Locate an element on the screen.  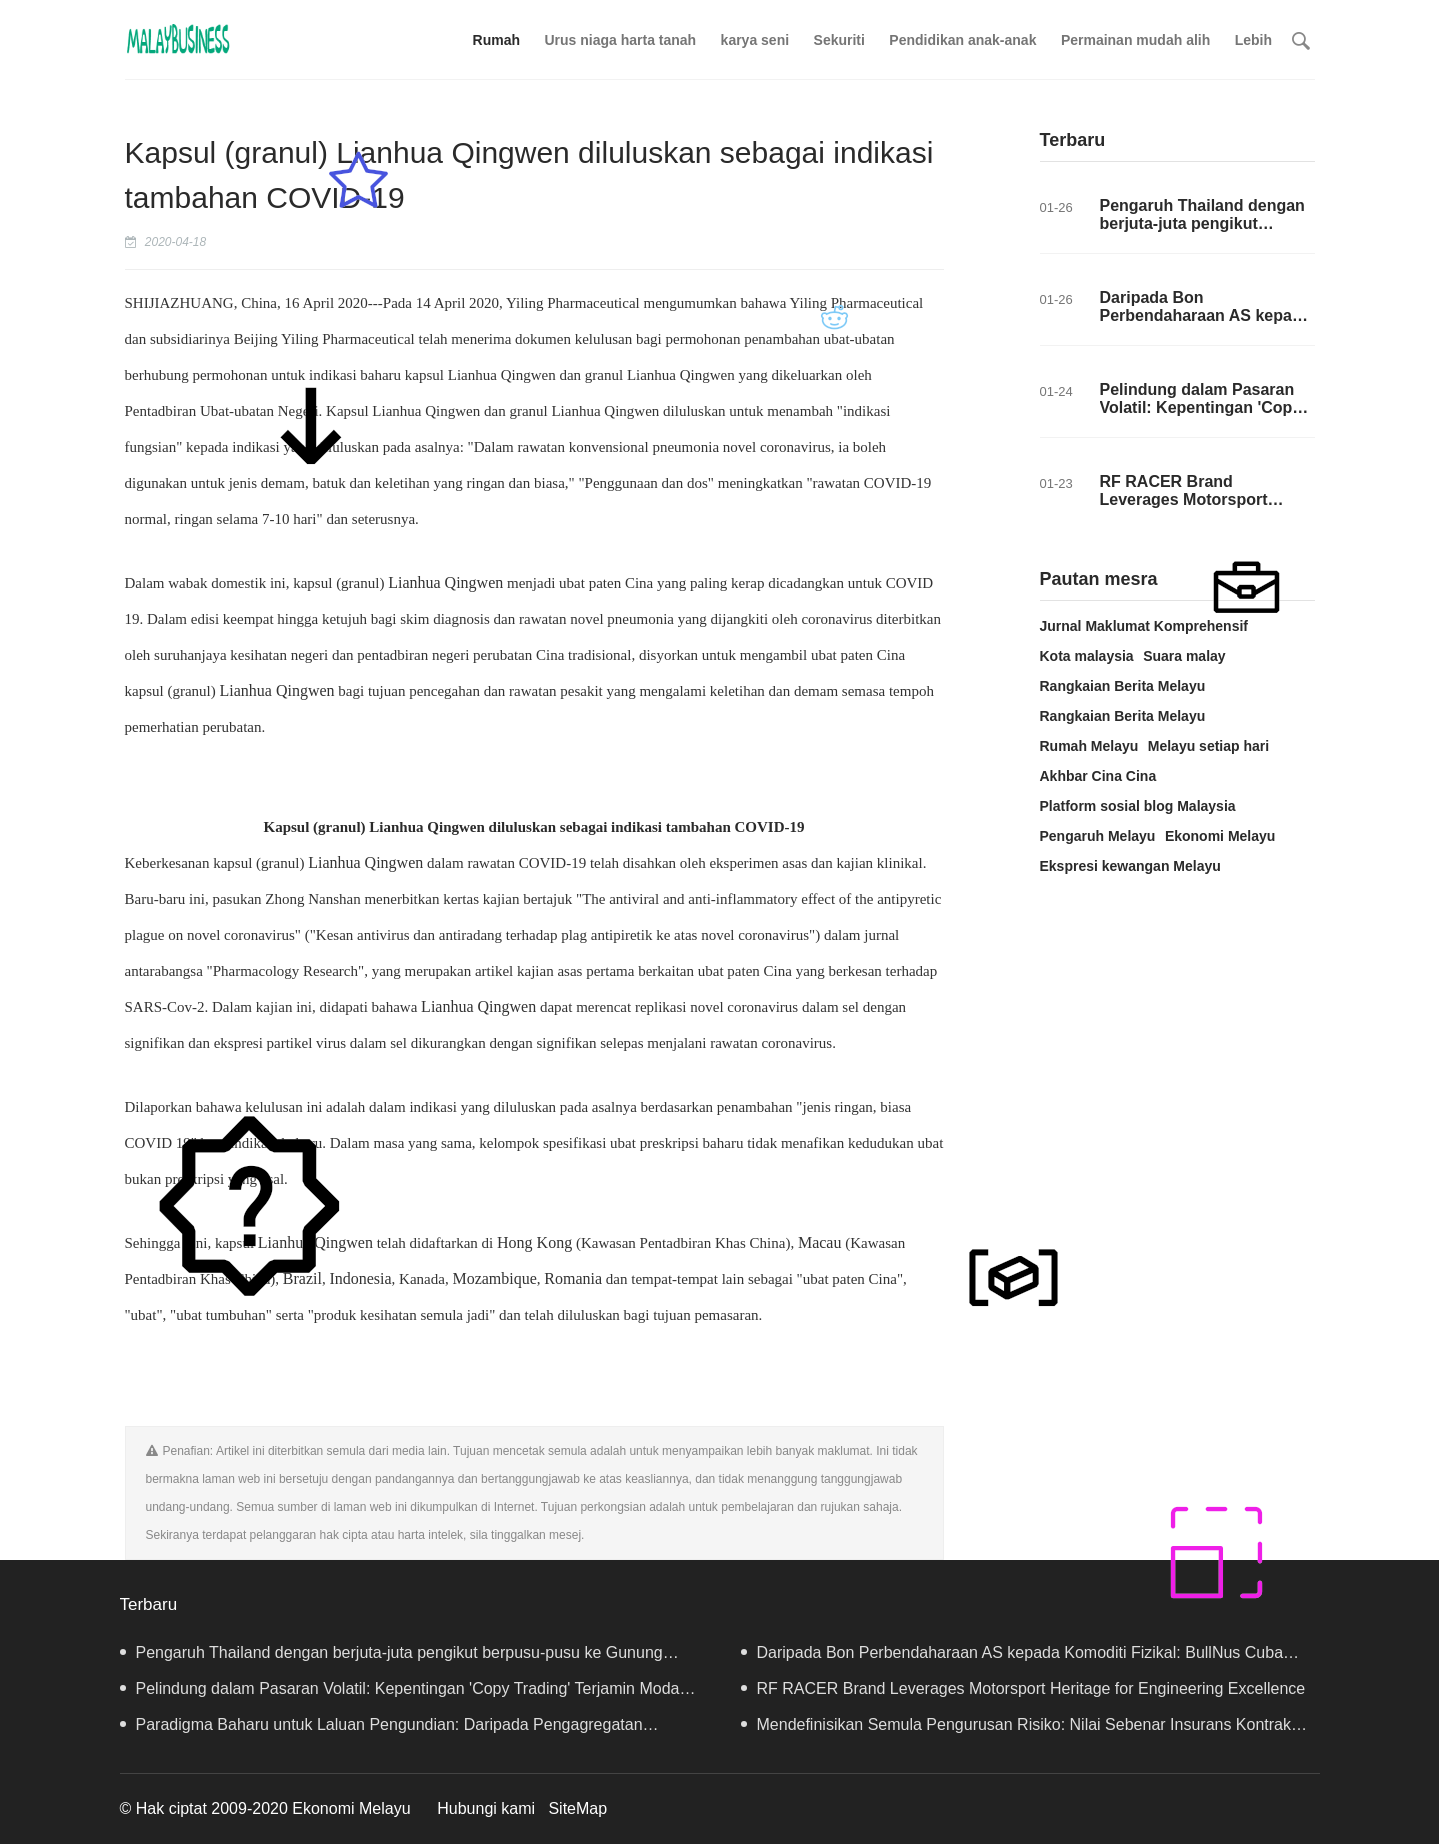
access work or business-related files is located at coordinates (1246, 589).